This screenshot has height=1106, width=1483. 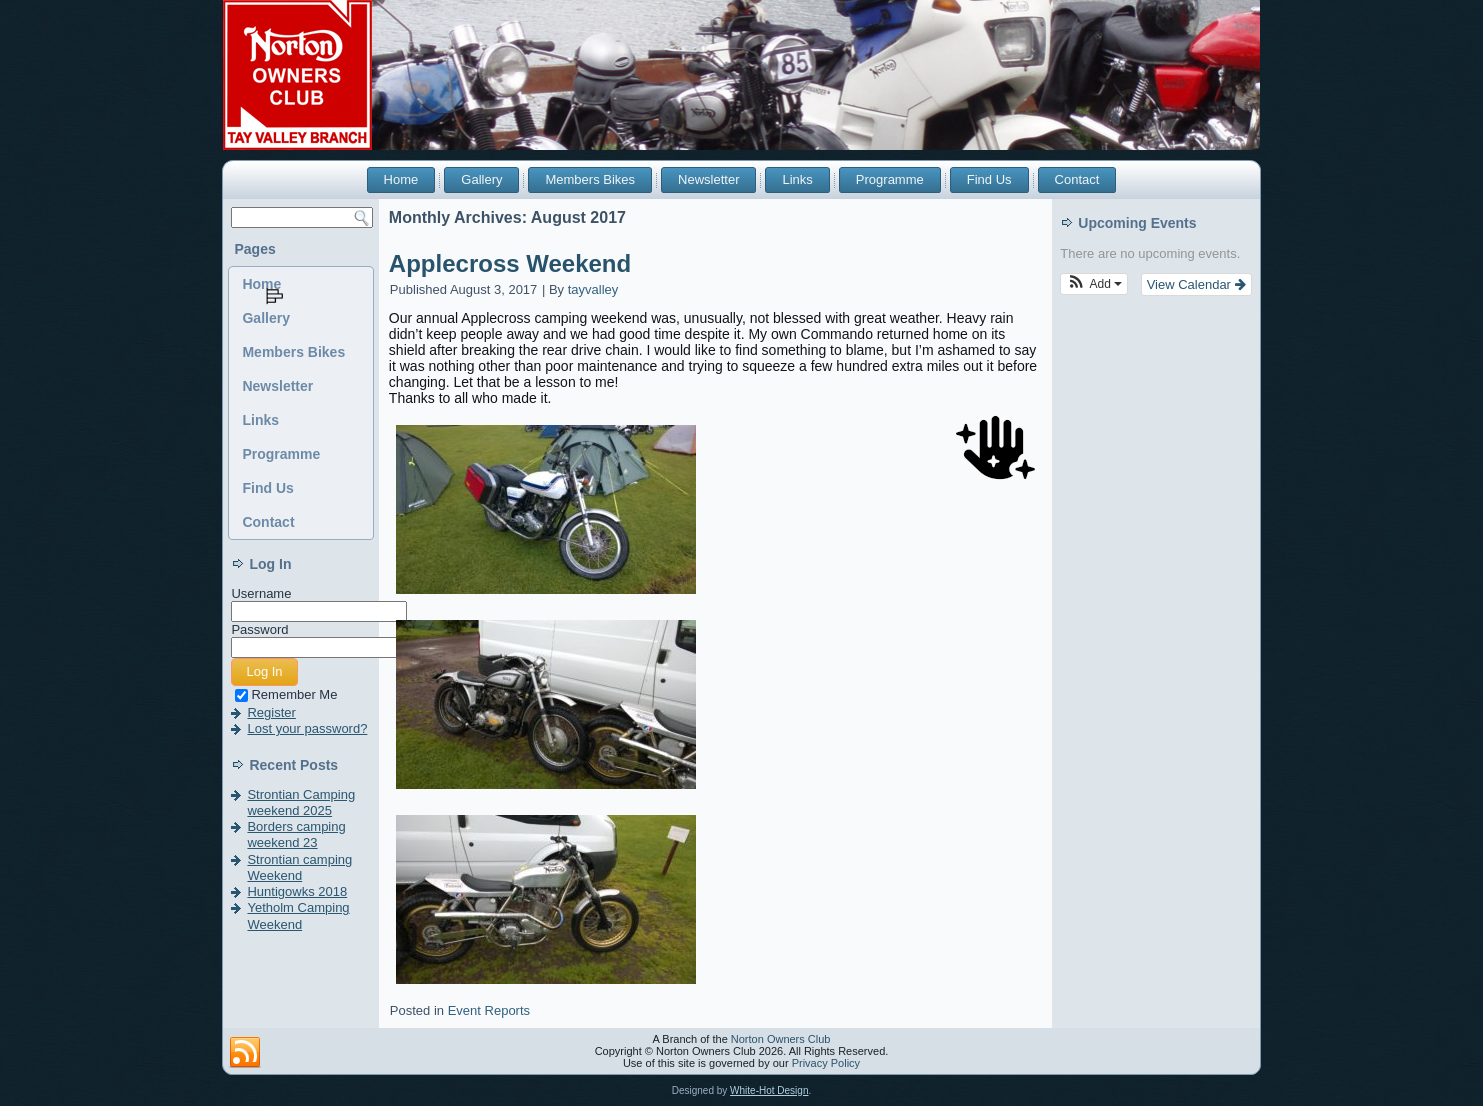 What do you see at coordinates (995, 447) in the screenshot?
I see `hand sanitizer or hand washing reminder` at bounding box center [995, 447].